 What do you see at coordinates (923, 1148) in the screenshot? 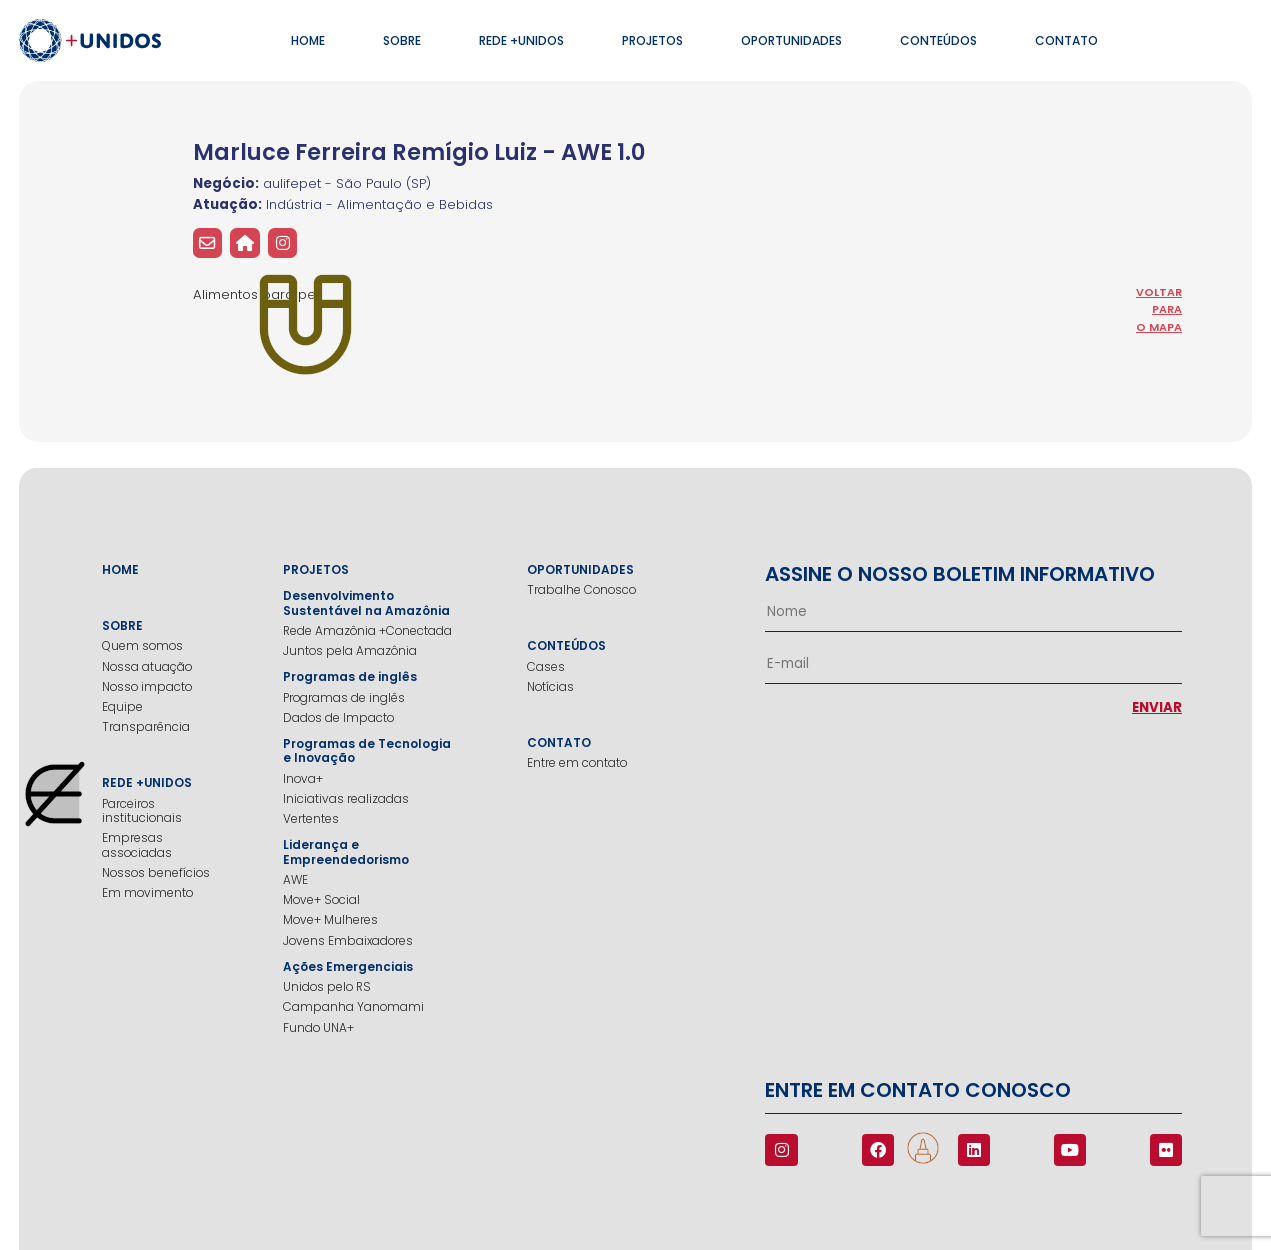
I see `marker or highlighter tool` at bounding box center [923, 1148].